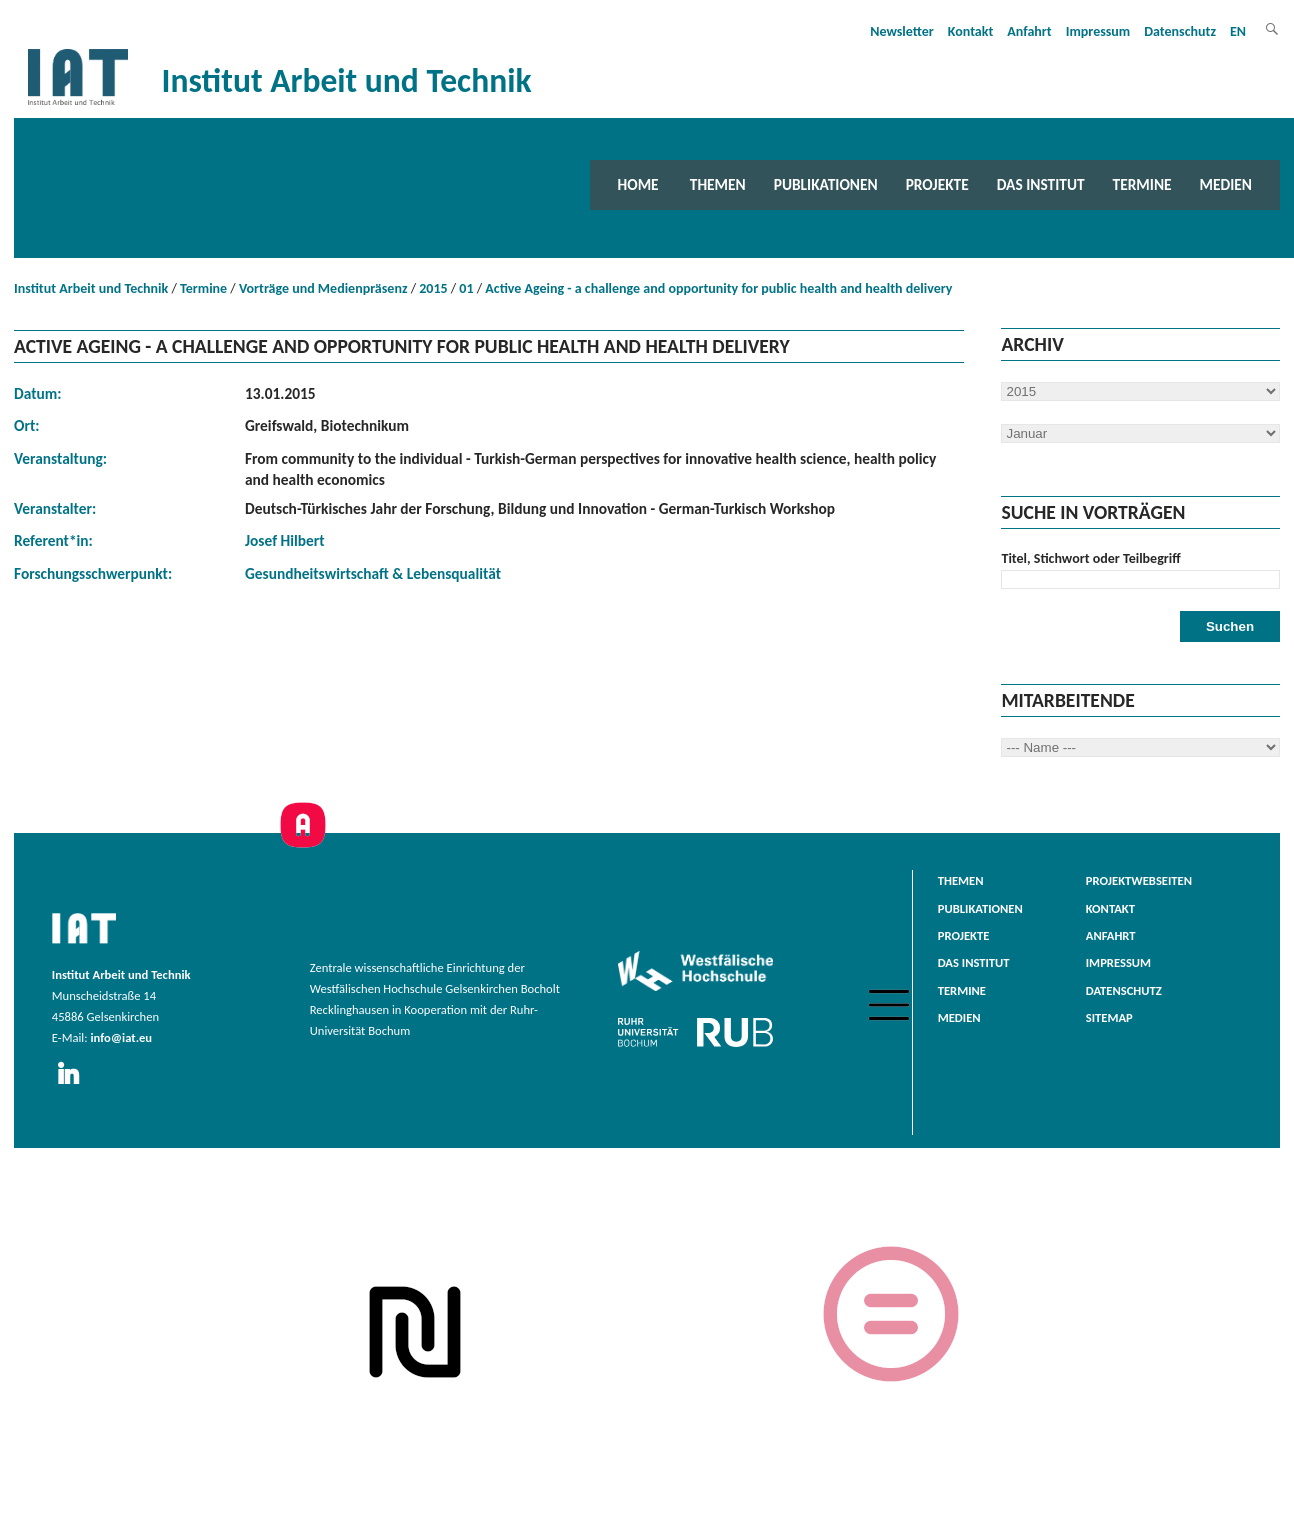 The width and height of the screenshot is (1294, 1531). Describe the element at coordinates (889, 1005) in the screenshot. I see `view items in list format` at that location.